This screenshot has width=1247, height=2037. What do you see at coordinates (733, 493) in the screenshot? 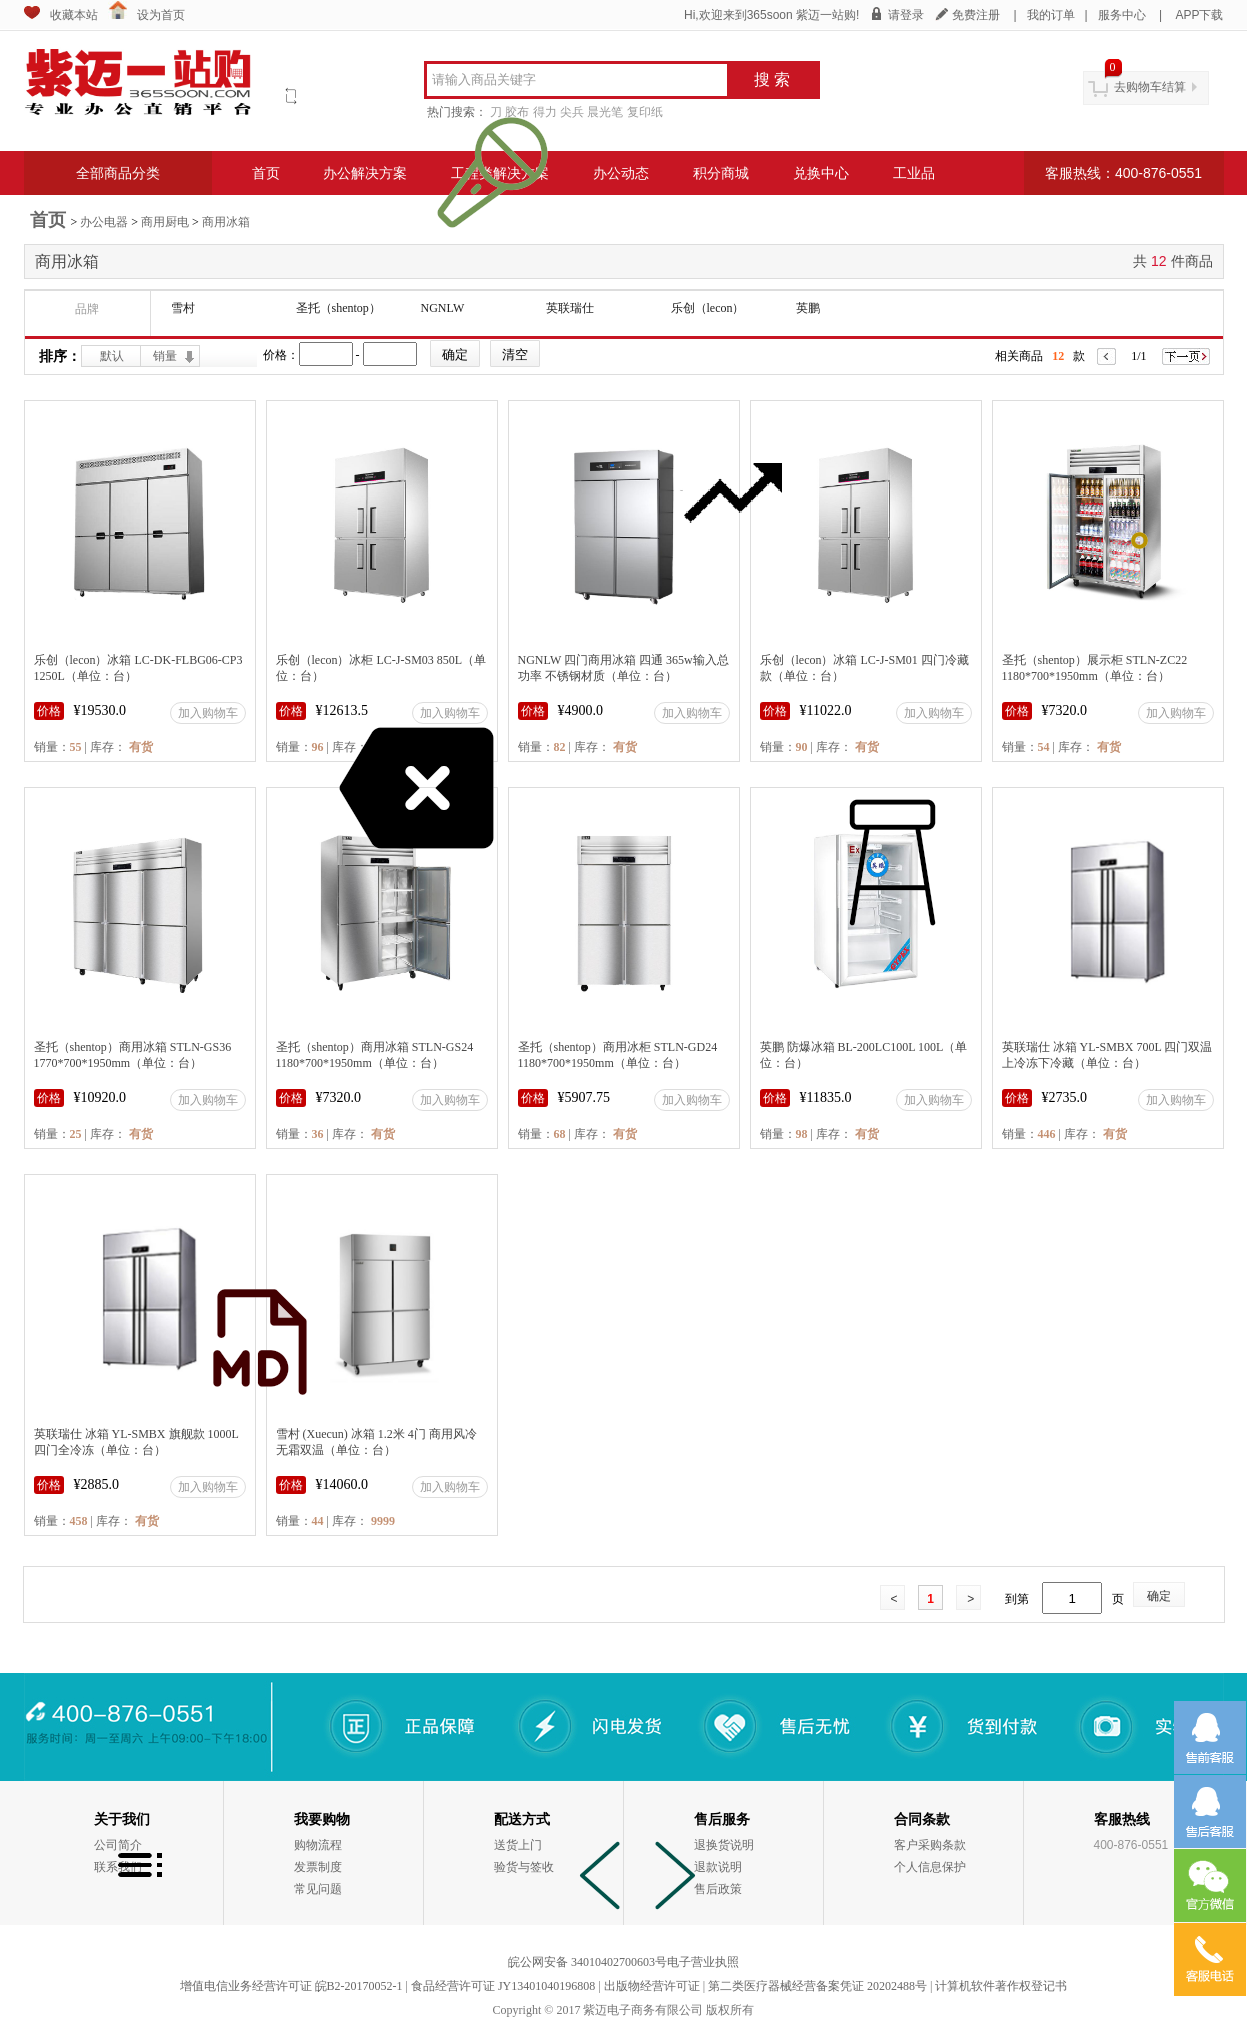
I see `view trending or popular content` at bounding box center [733, 493].